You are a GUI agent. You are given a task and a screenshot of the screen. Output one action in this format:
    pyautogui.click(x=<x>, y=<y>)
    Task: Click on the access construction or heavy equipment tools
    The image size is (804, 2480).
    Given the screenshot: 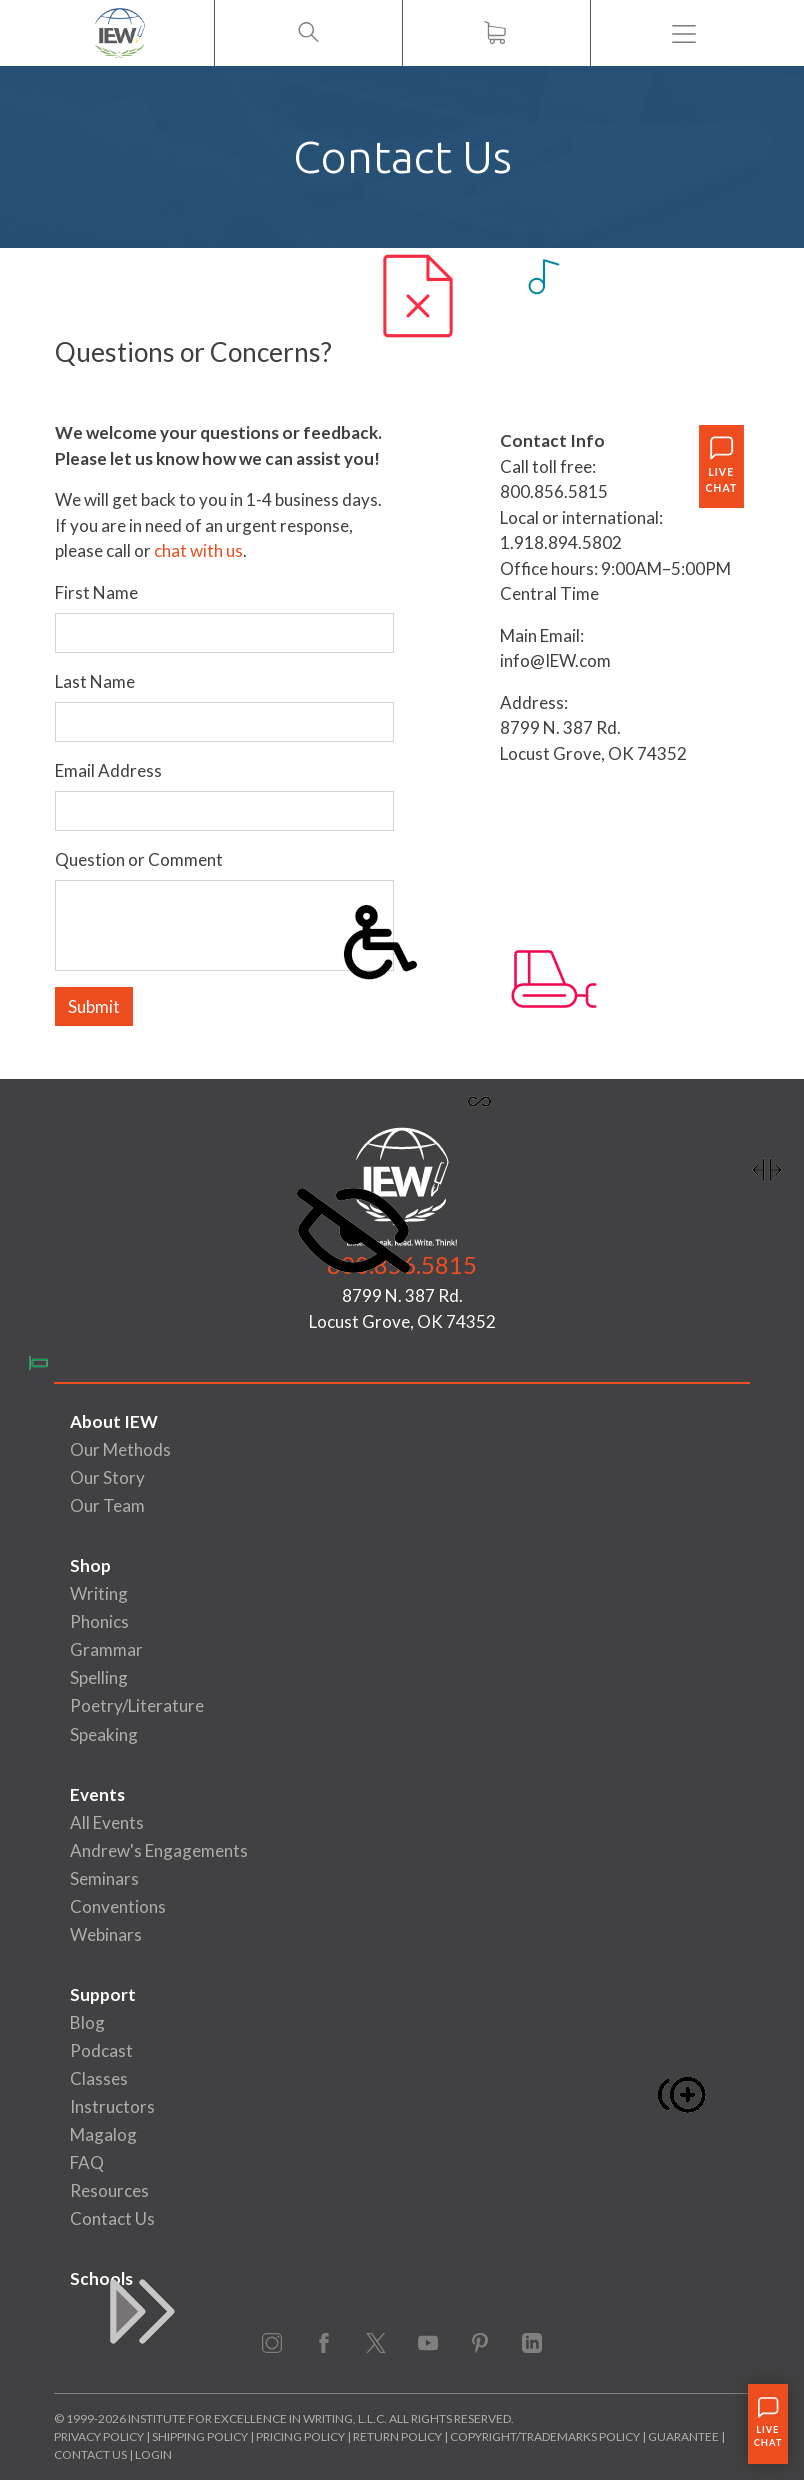 What is the action you would take?
    pyautogui.click(x=554, y=979)
    